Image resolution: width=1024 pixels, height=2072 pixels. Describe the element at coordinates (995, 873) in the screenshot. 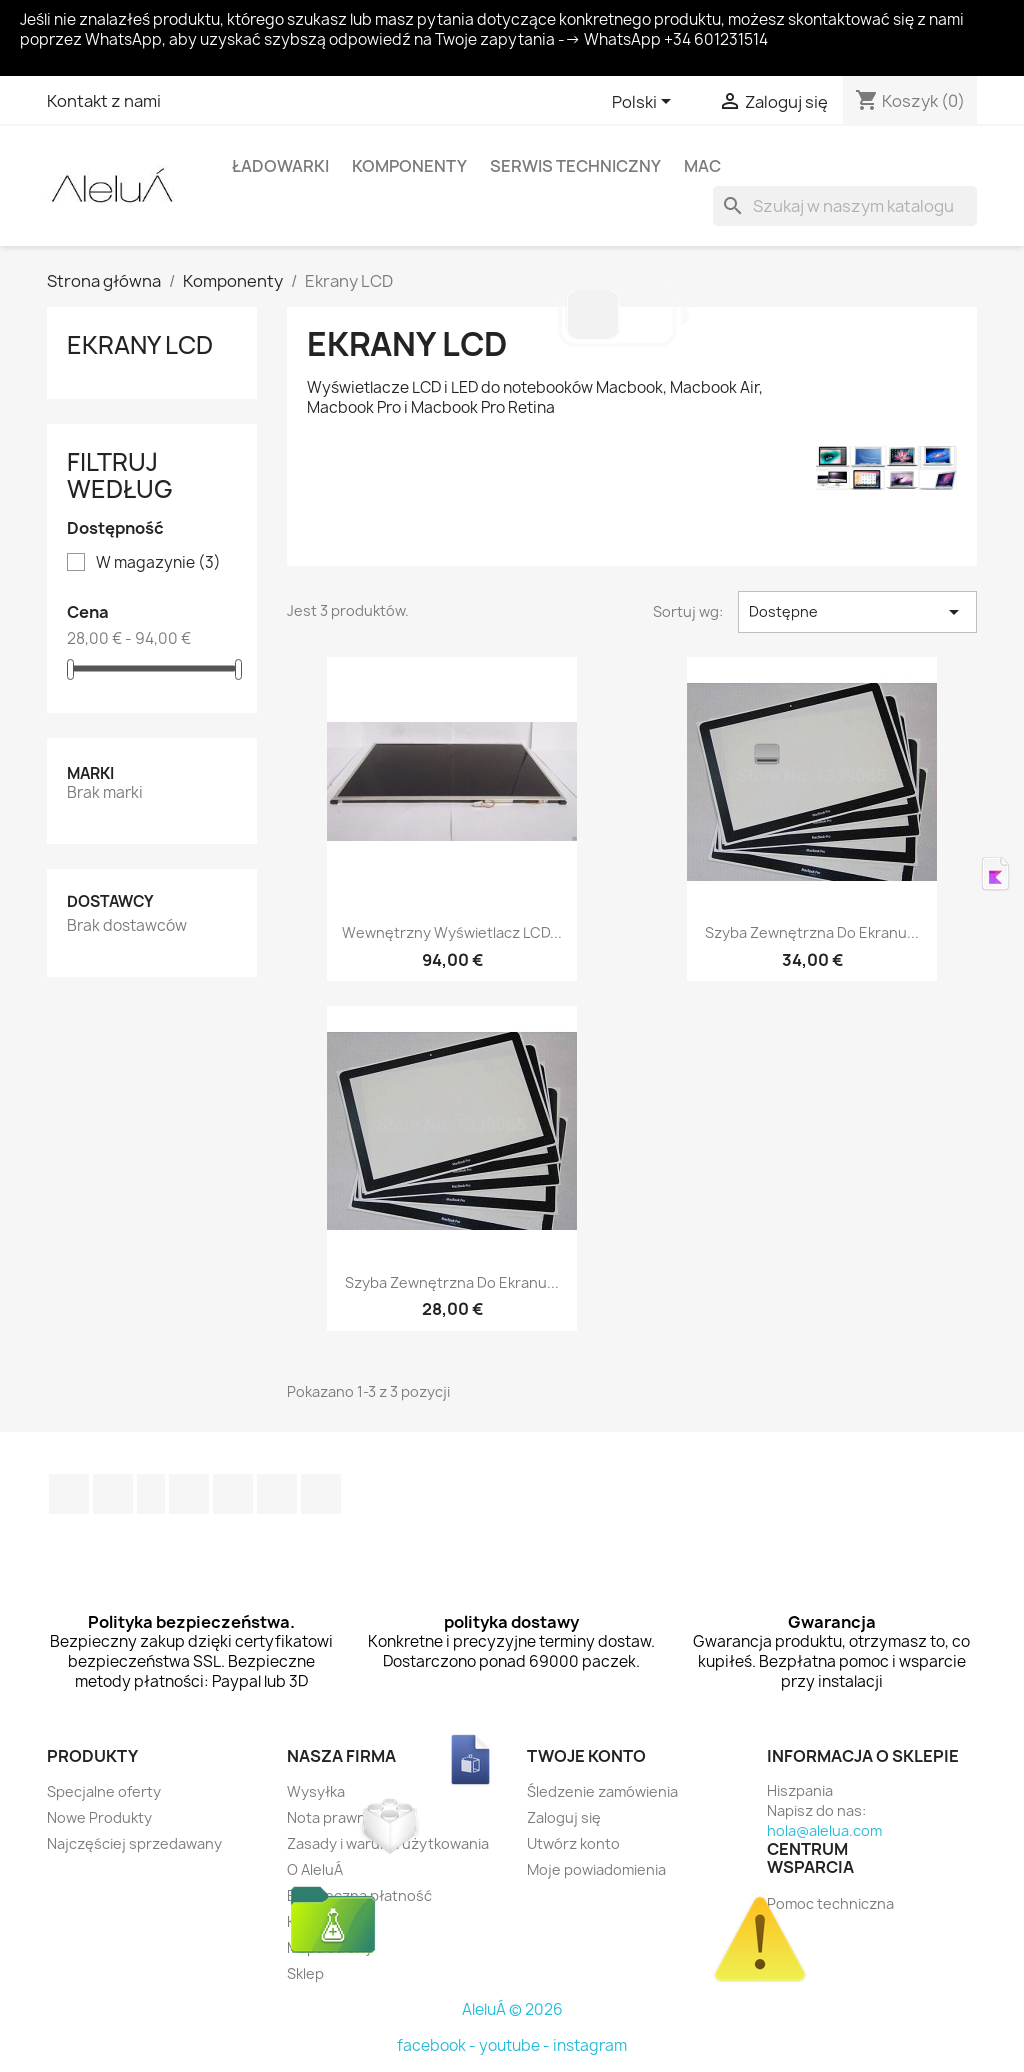

I see `indicates a kotlin source code file` at that location.